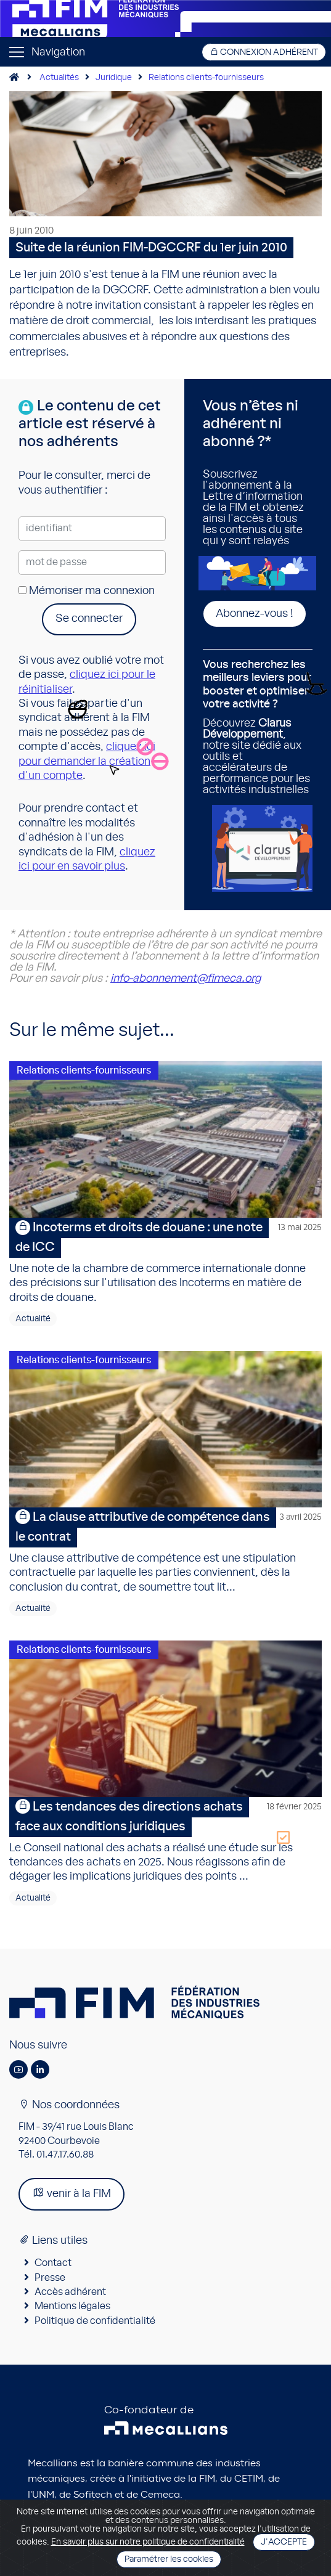 This screenshot has width=331, height=2576. Describe the element at coordinates (114, 770) in the screenshot. I see `cursor or pointer indicator` at that location.